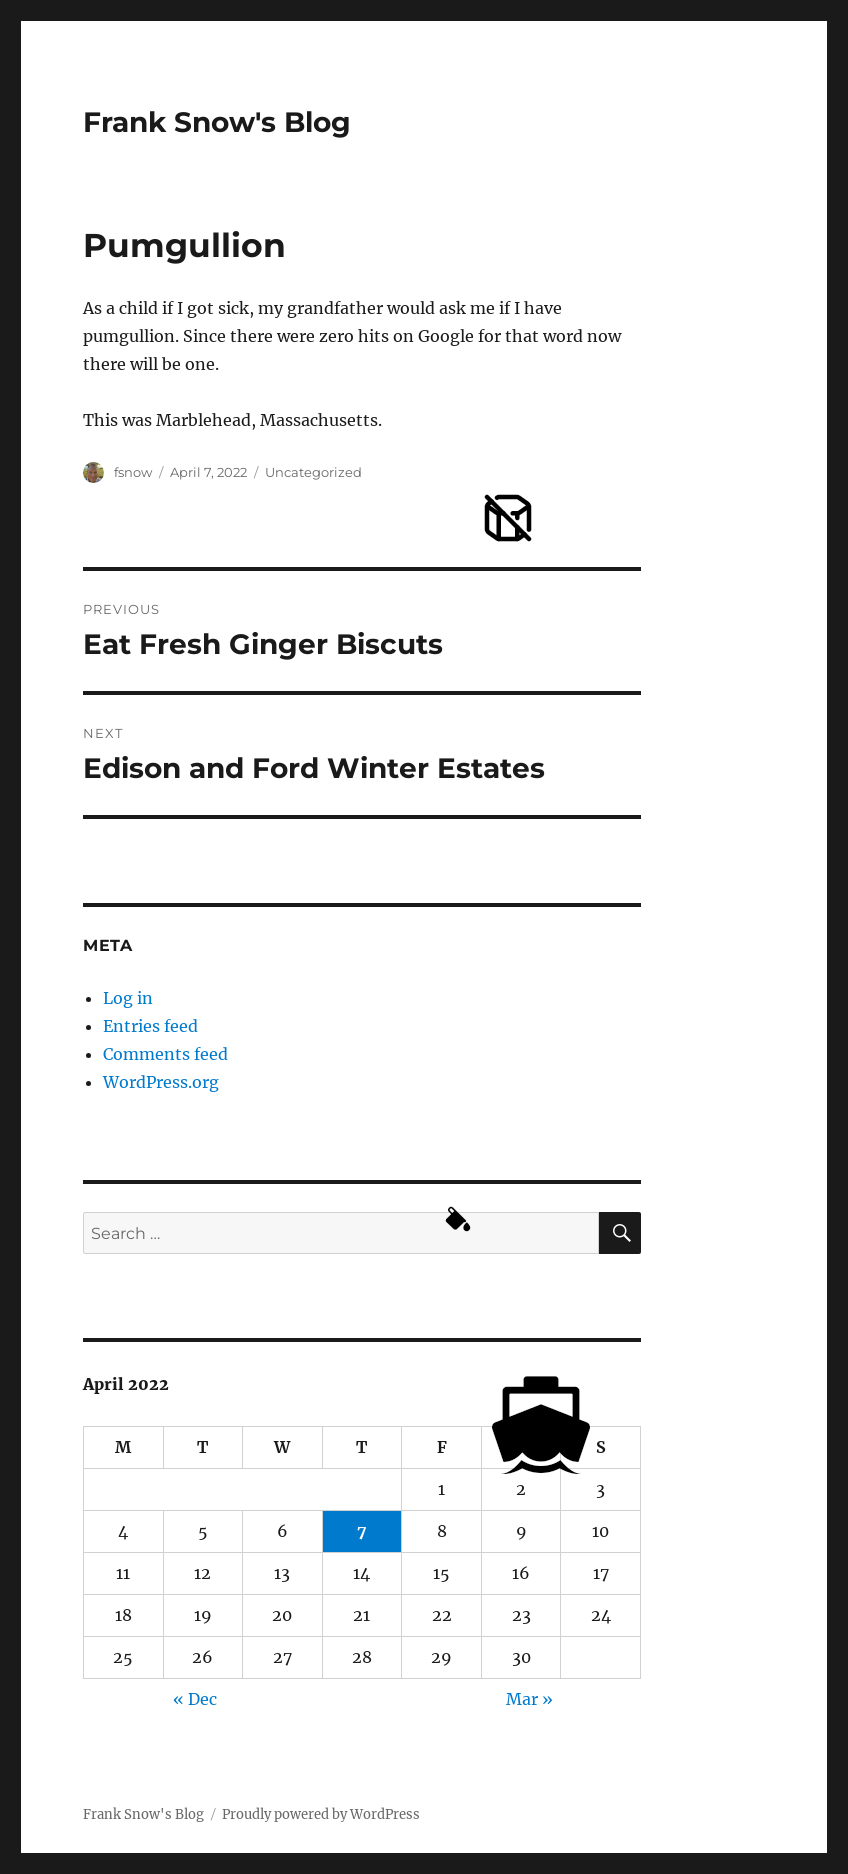  I want to click on access boat or ferry transportation options, so click(541, 1427).